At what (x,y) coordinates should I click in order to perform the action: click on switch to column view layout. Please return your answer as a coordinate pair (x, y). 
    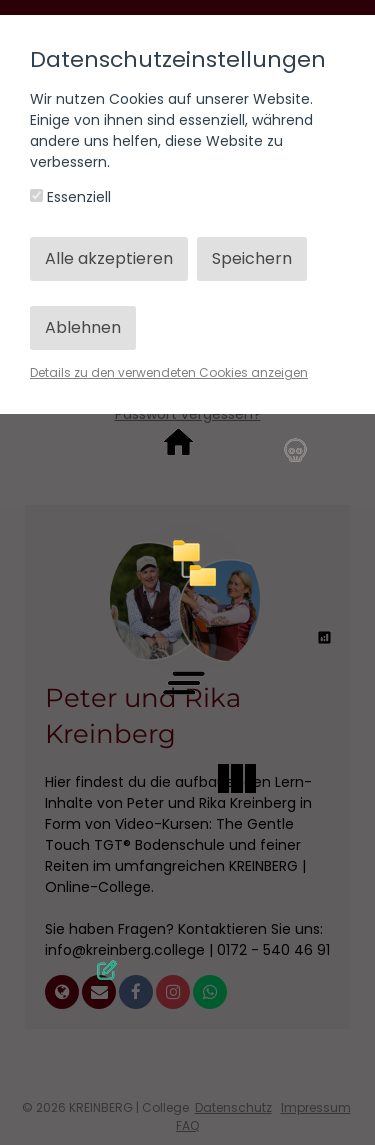
    Looking at the image, I should click on (236, 780).